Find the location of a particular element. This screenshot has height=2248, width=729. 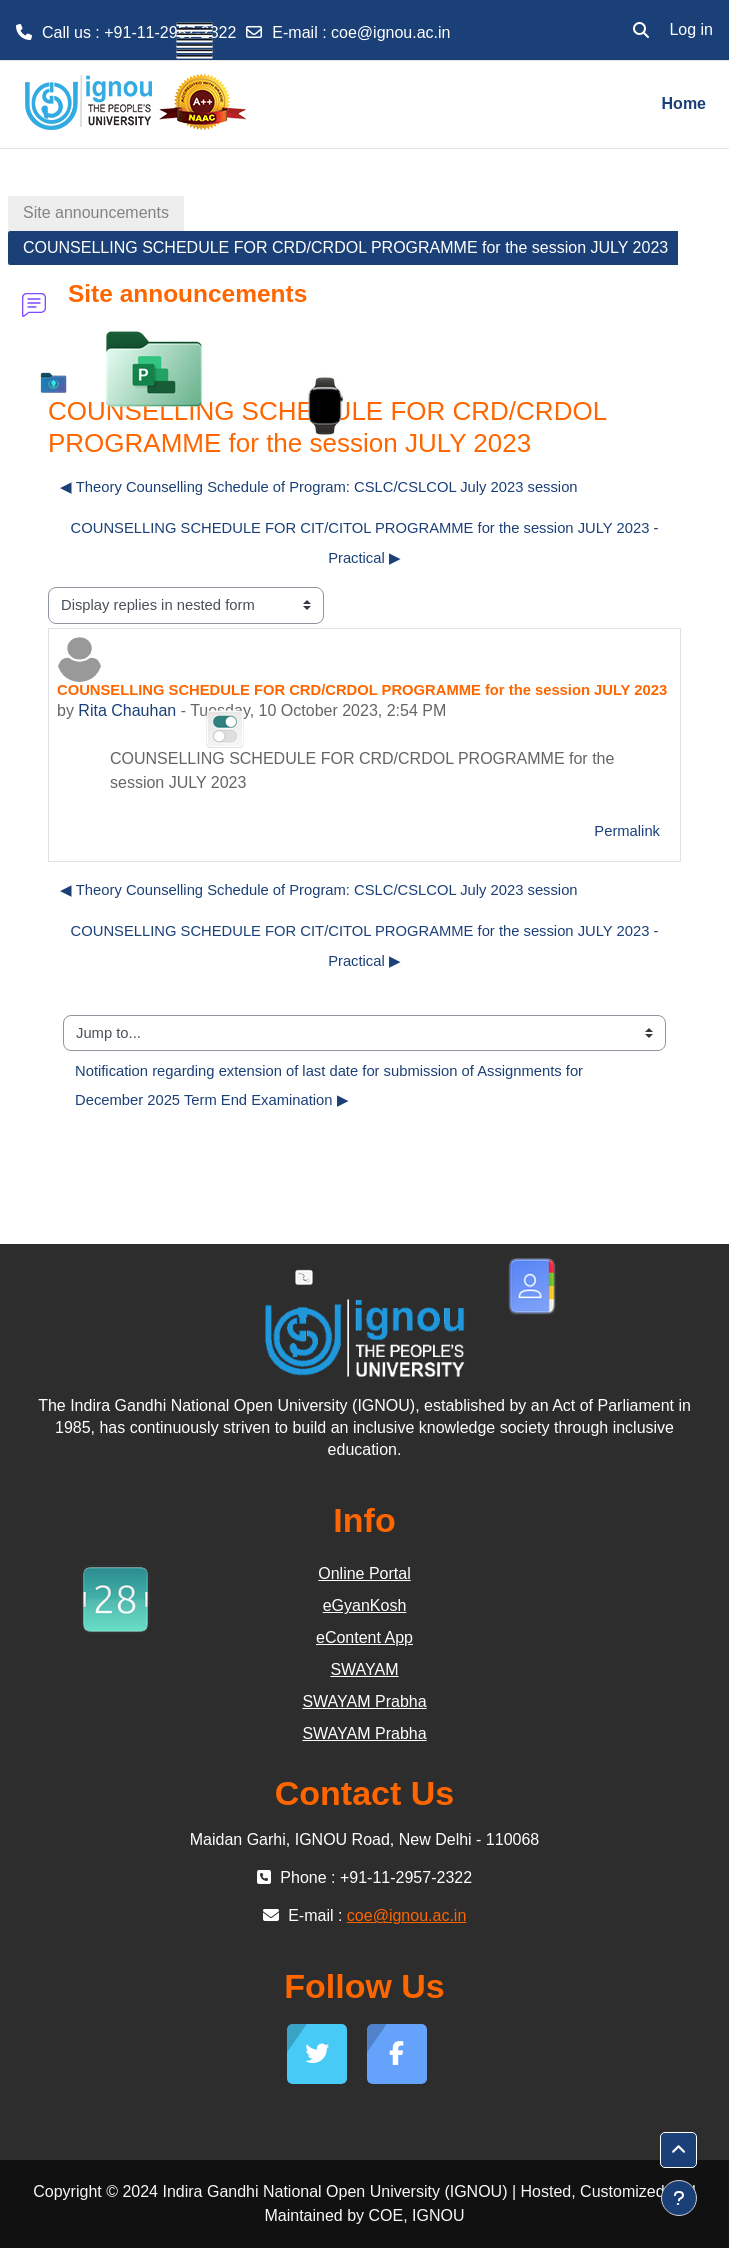

open microsoft project files folder is located at coordinates (153, 371).